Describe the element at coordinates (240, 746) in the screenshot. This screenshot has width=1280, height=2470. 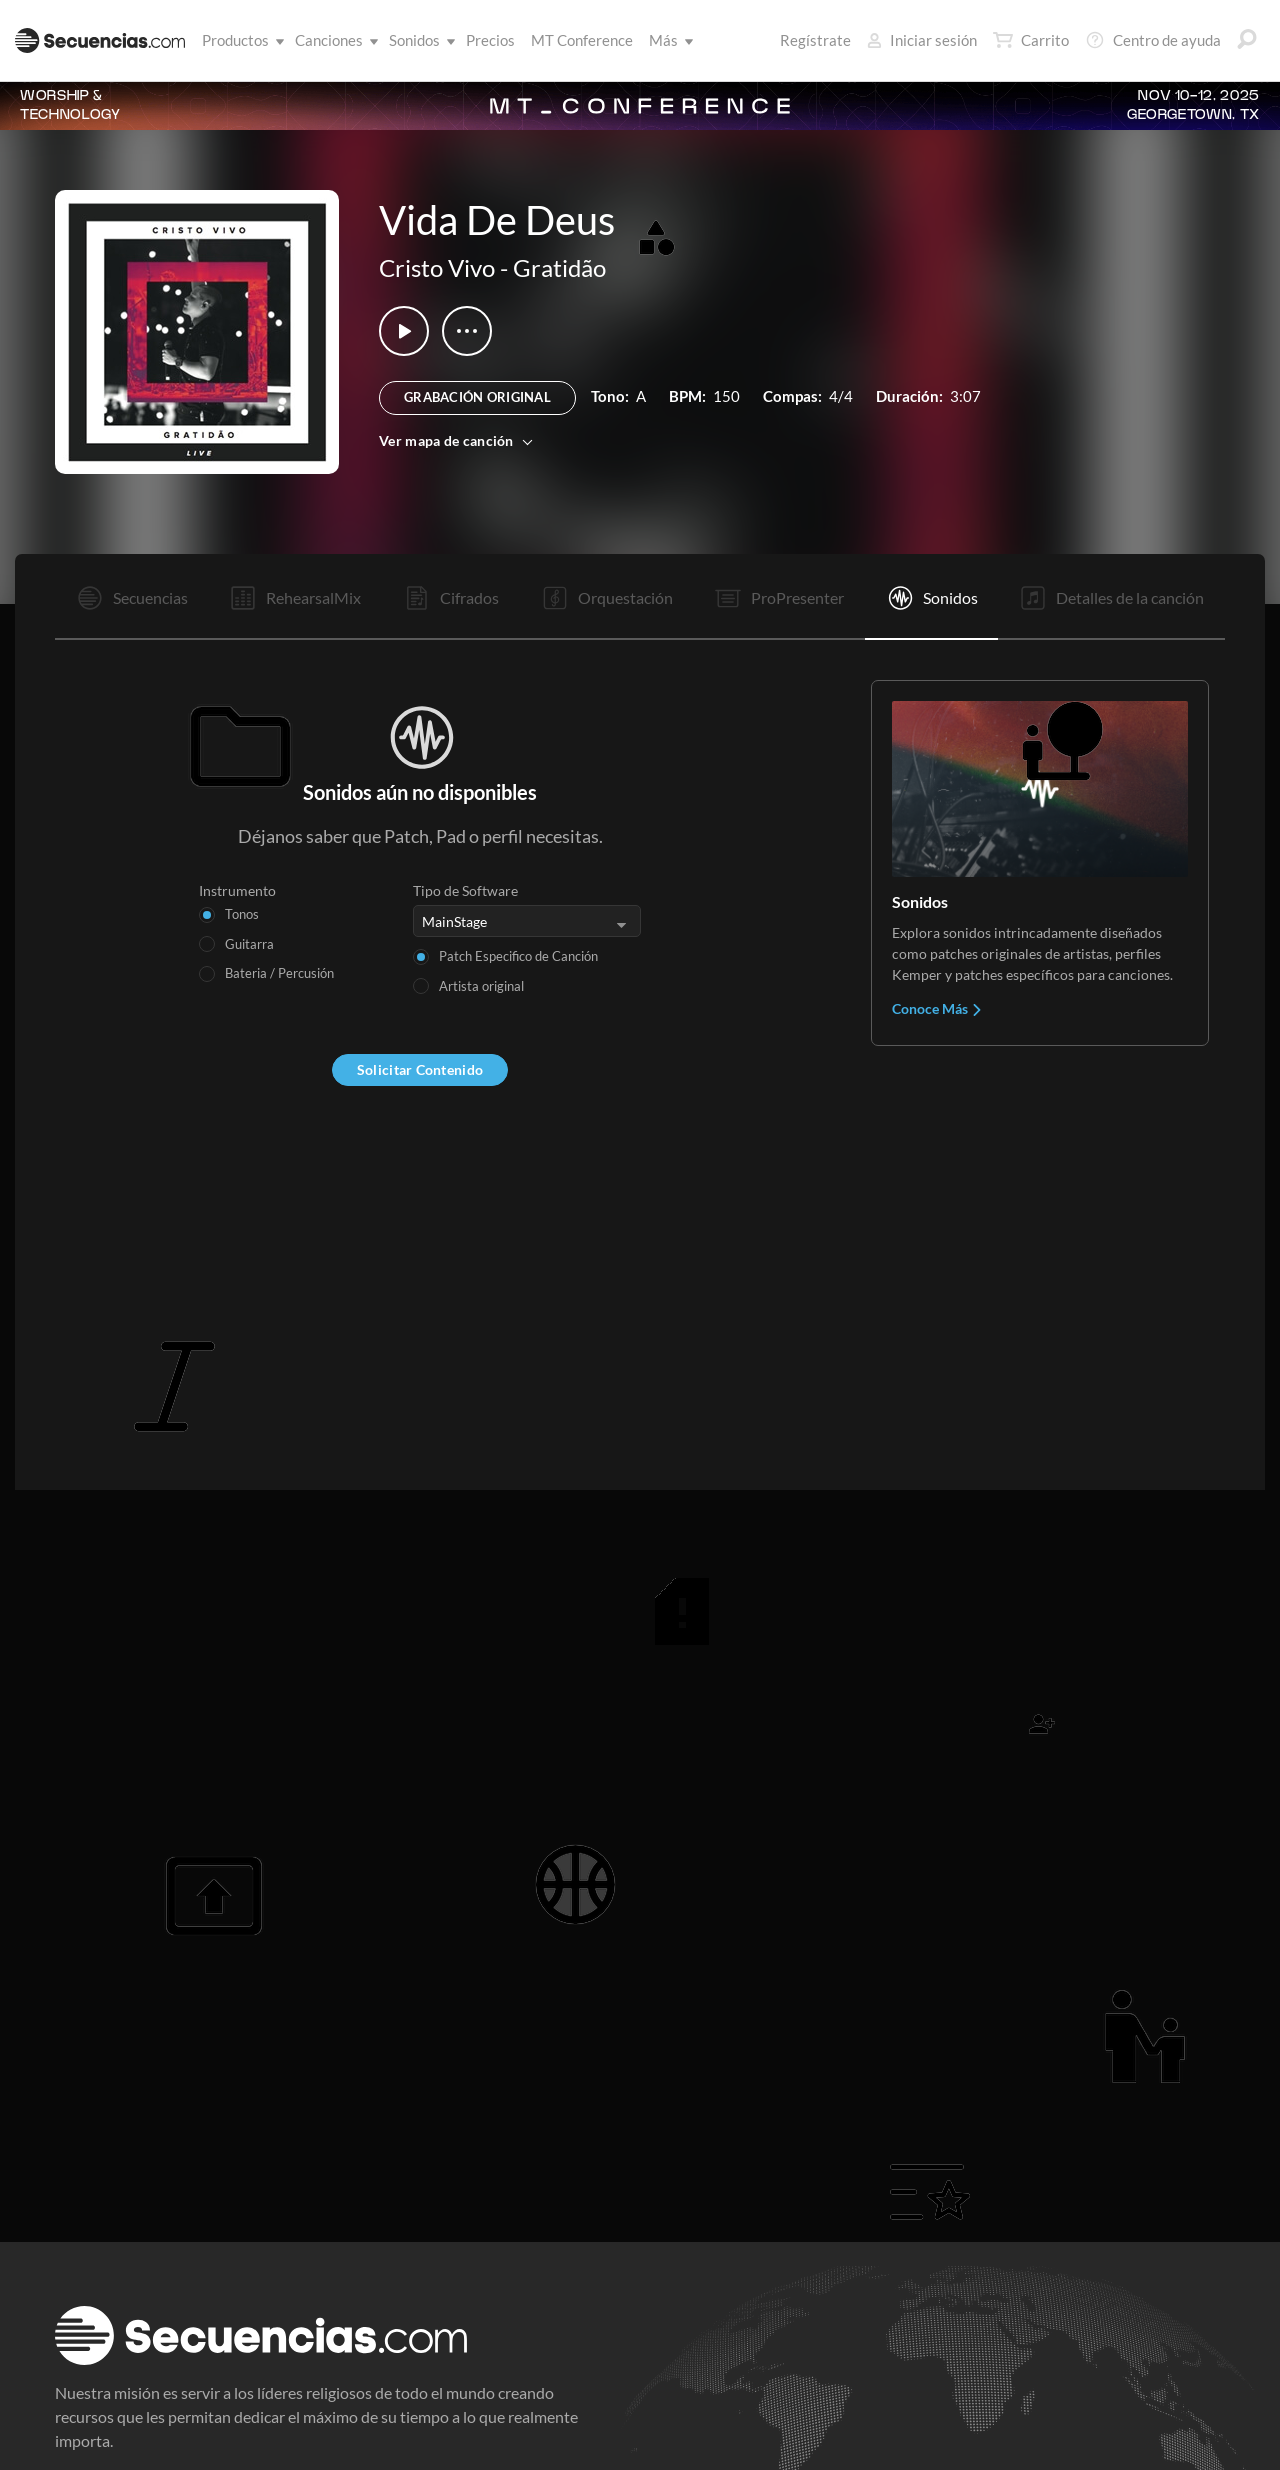
I see `access a folder to view its contents` at that location.